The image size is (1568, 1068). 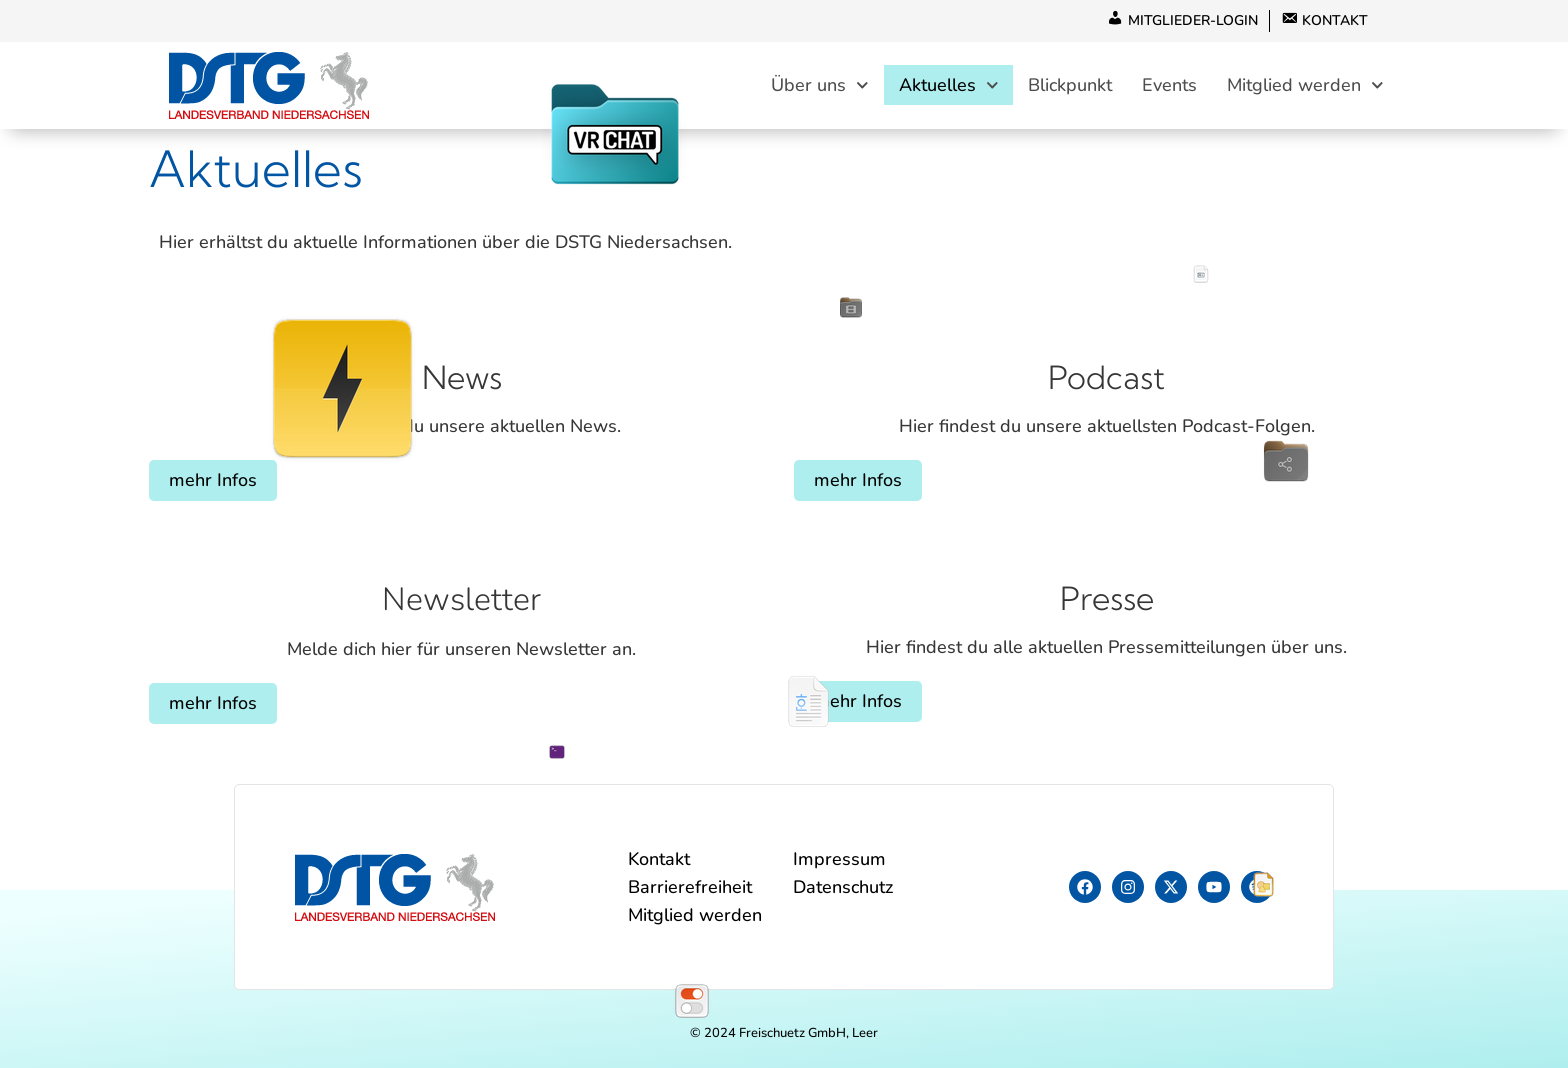 I want to click on access power and battery settings, so click(x=342, y=388).